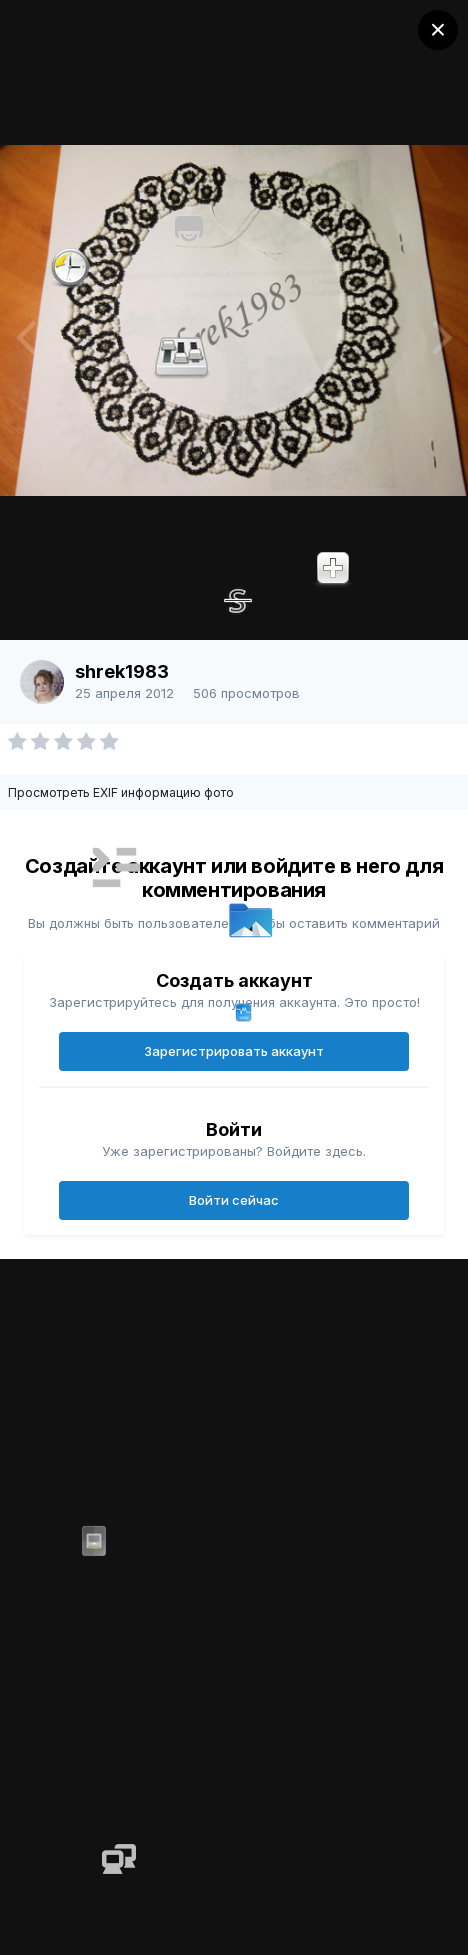  I want to click on open folder containing landscape or mountain photos, so click(250, 921).